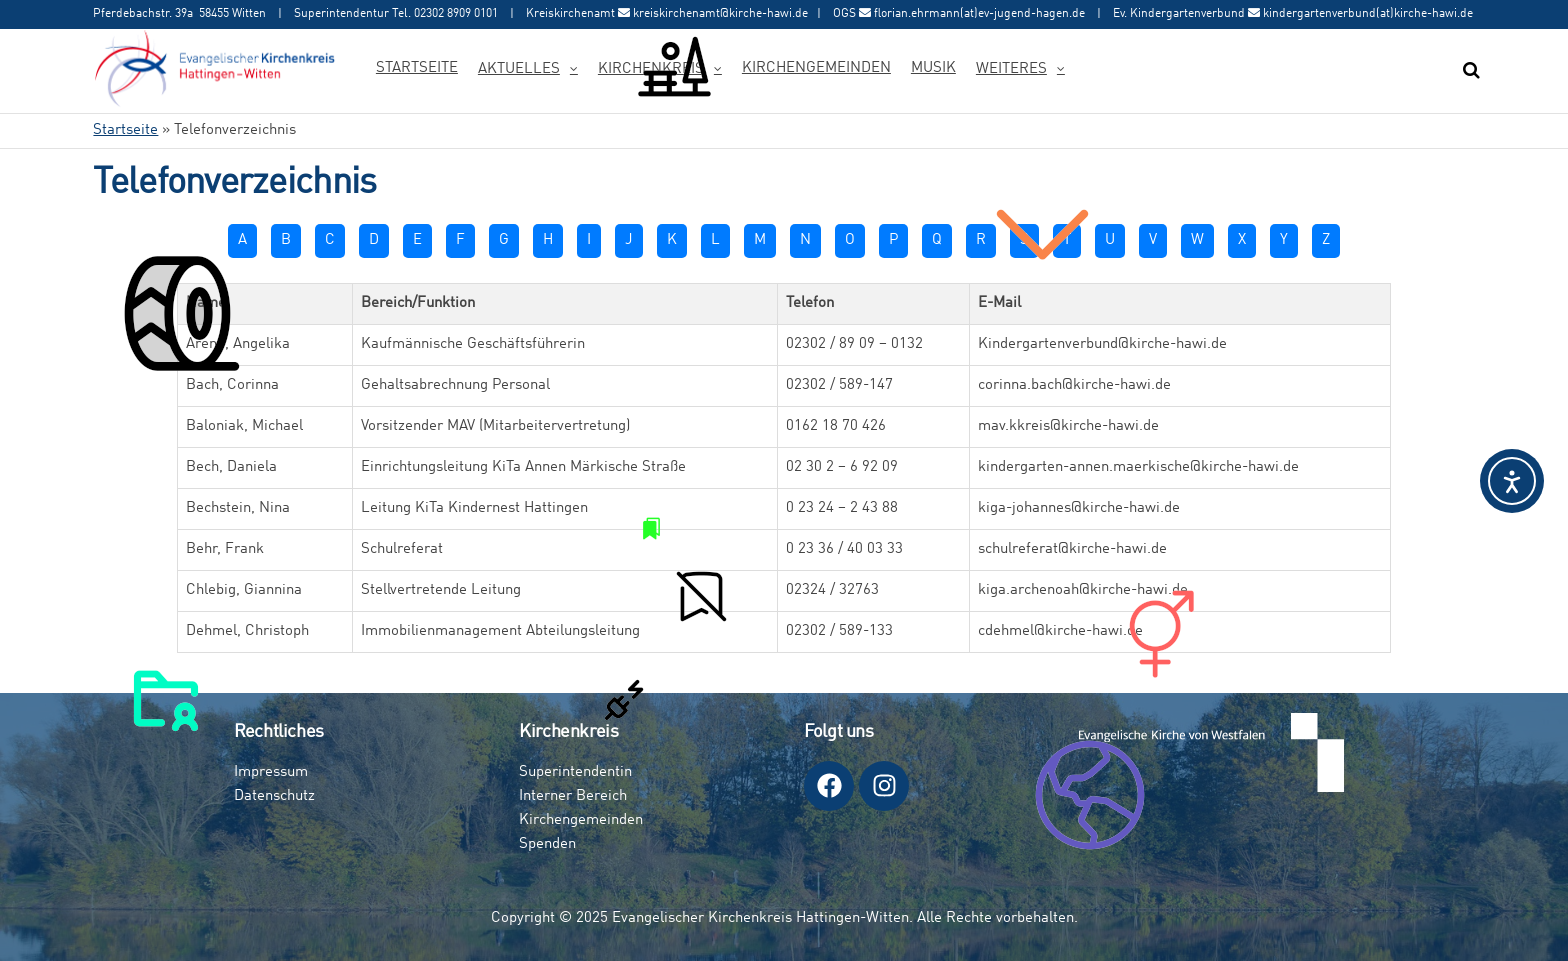 The width and height of the screenshot is (1568, 961). What do you see at coordinates (701, 596) in the screenshot?
I see `remove from bookmarks` at bounding box center [701, 596].